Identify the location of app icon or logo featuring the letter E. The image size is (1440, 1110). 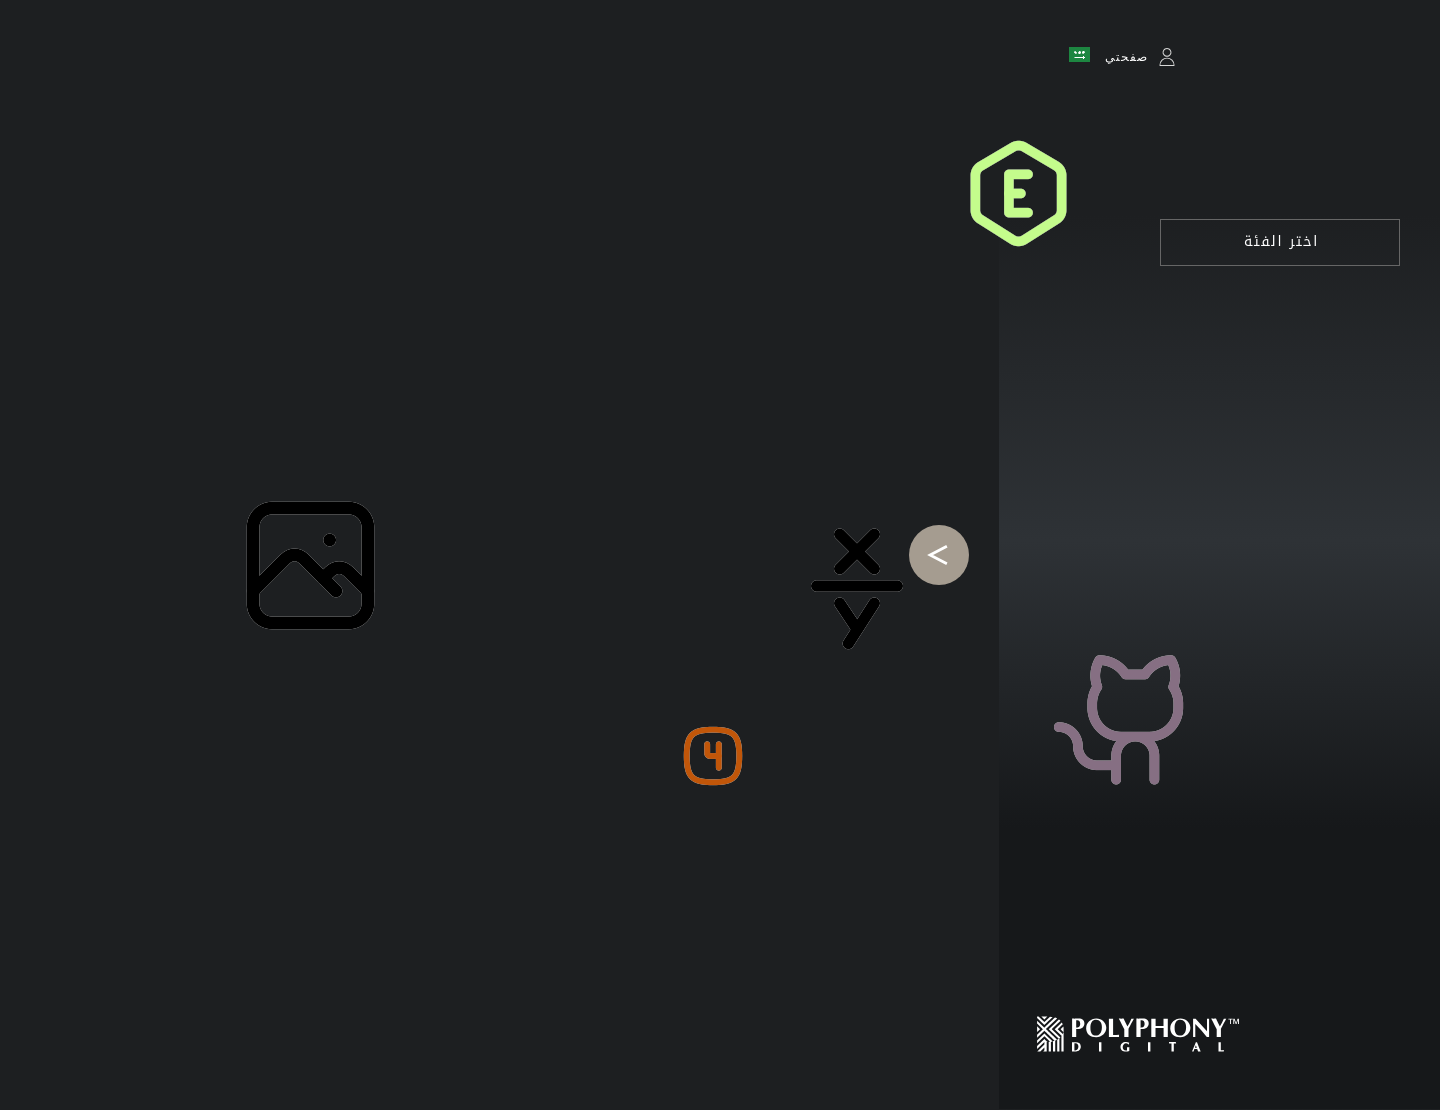
(1018, 193).